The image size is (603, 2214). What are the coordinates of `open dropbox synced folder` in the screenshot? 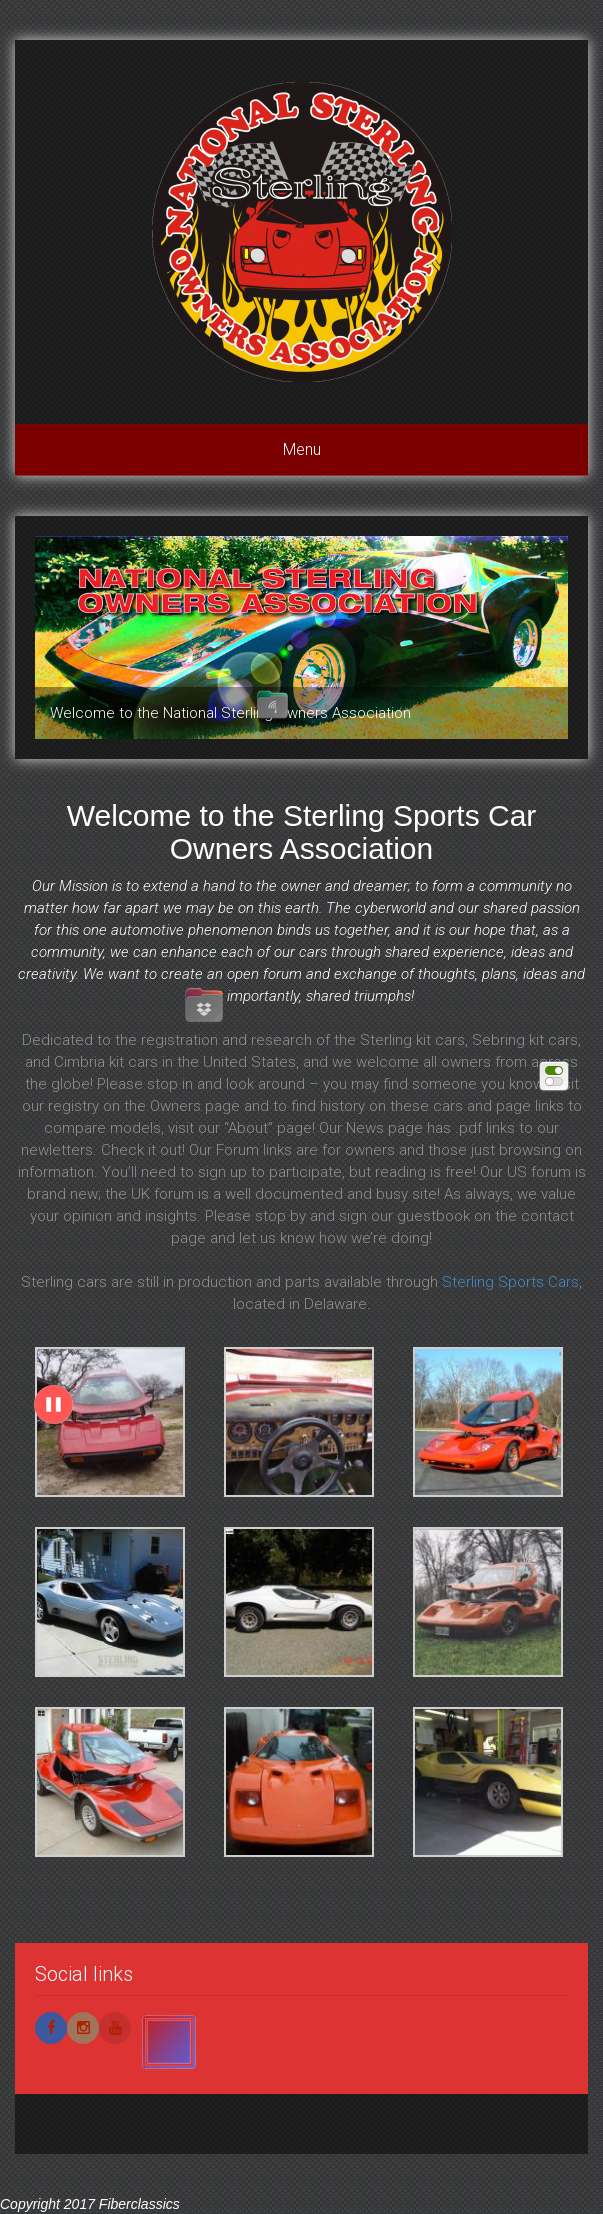 It's located at (204, 1005).